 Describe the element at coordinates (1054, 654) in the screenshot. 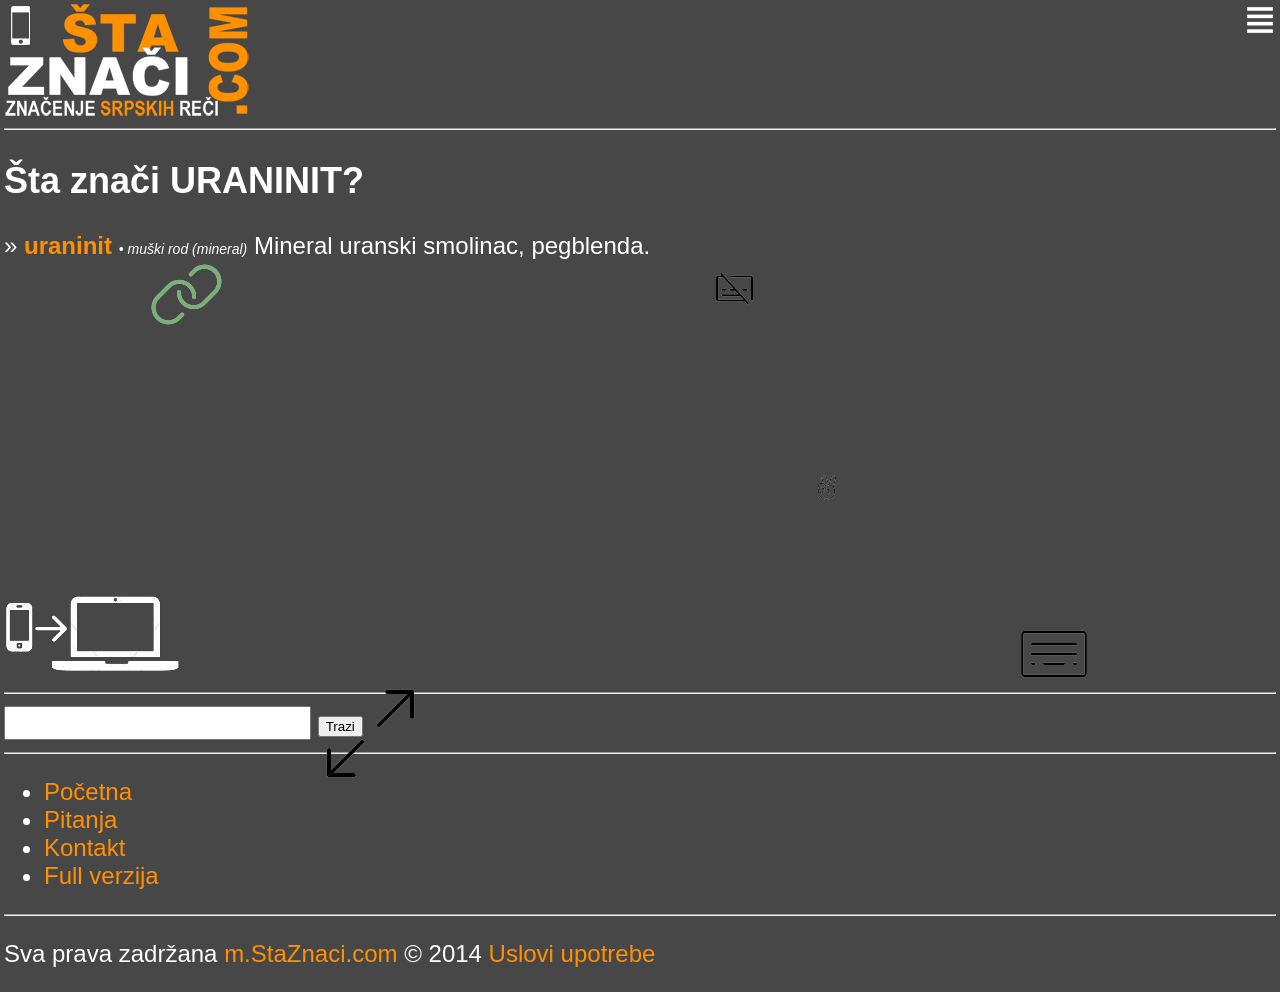

I see `open on-screen keyboard` at that location.